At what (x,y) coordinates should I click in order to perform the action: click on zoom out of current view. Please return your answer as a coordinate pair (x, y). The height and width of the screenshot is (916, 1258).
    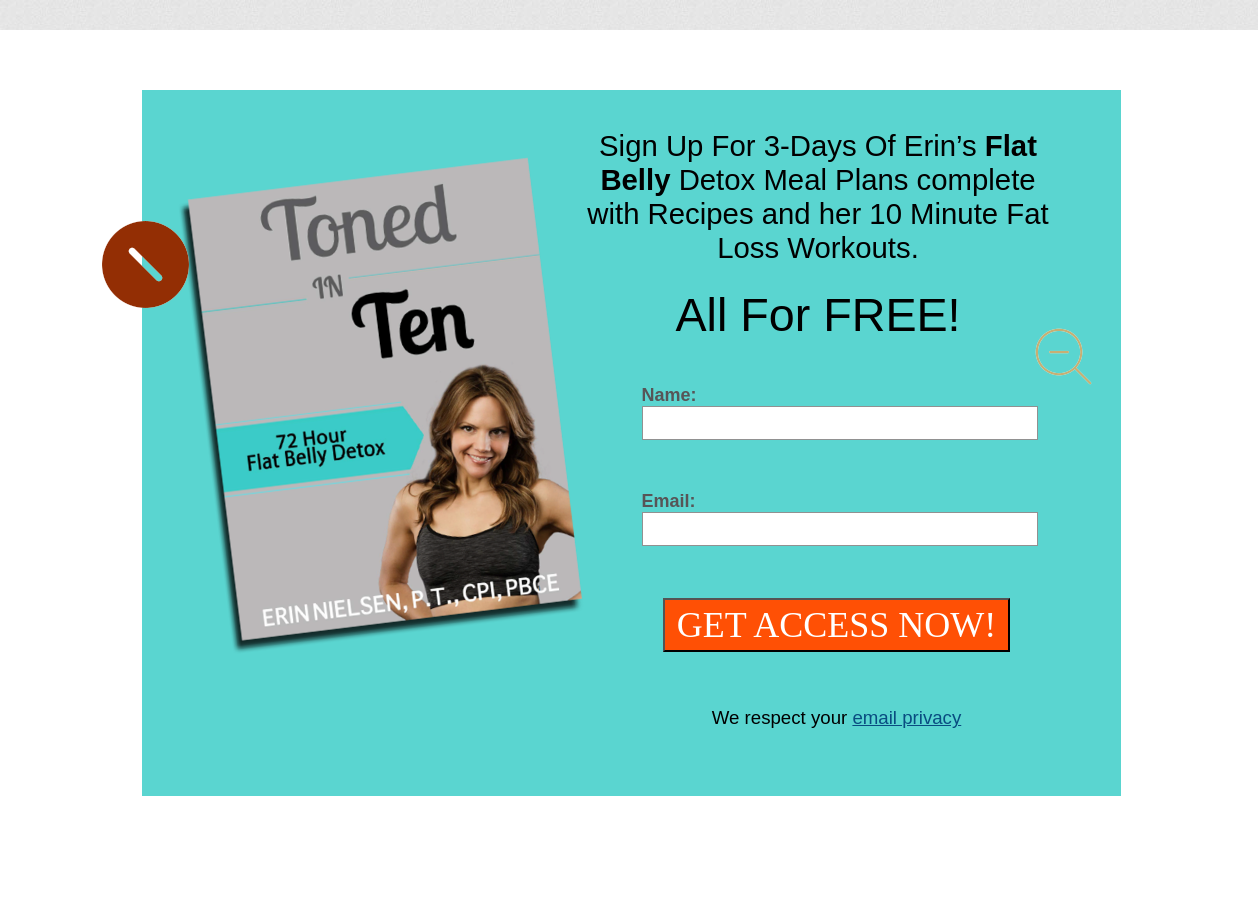
    Looking at the image, I should click on (1063, 356).